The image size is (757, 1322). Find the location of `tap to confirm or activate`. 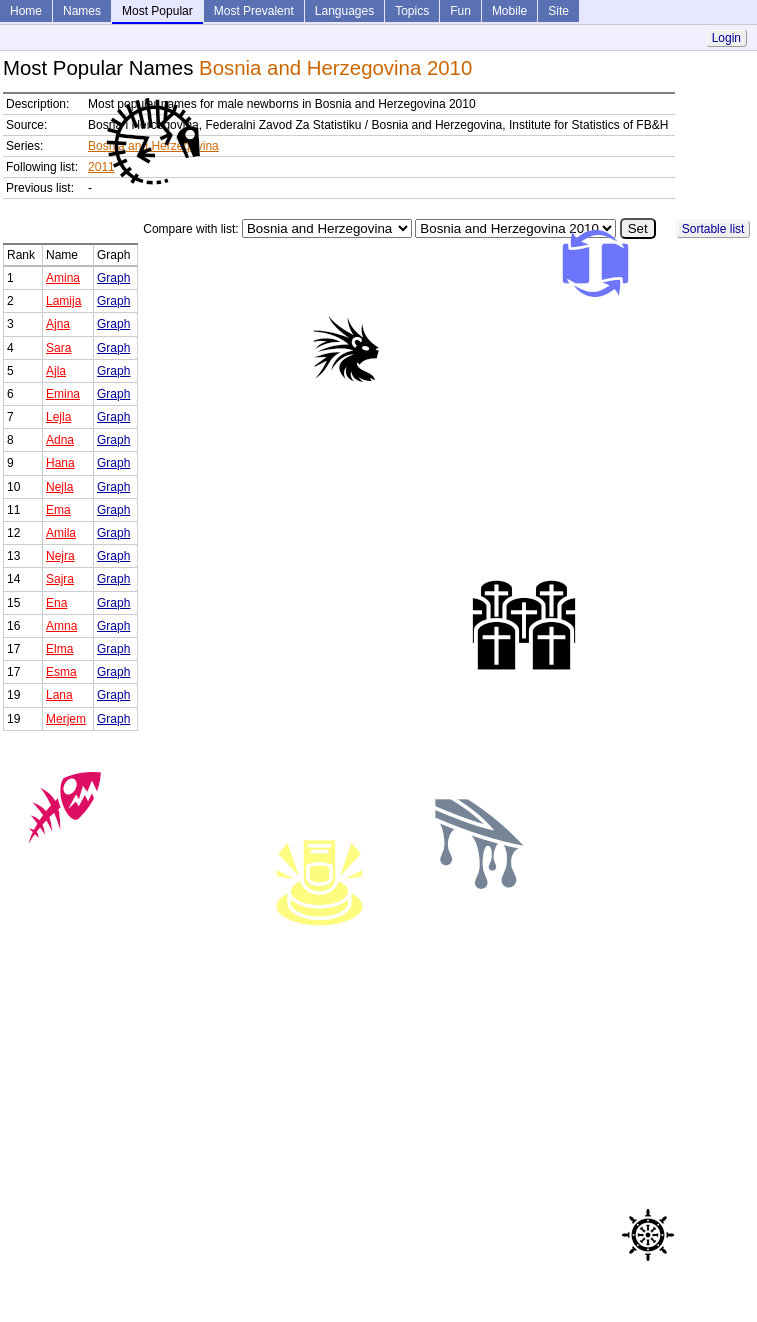

tap to confirm or activate is located at coordinates (319, 883).